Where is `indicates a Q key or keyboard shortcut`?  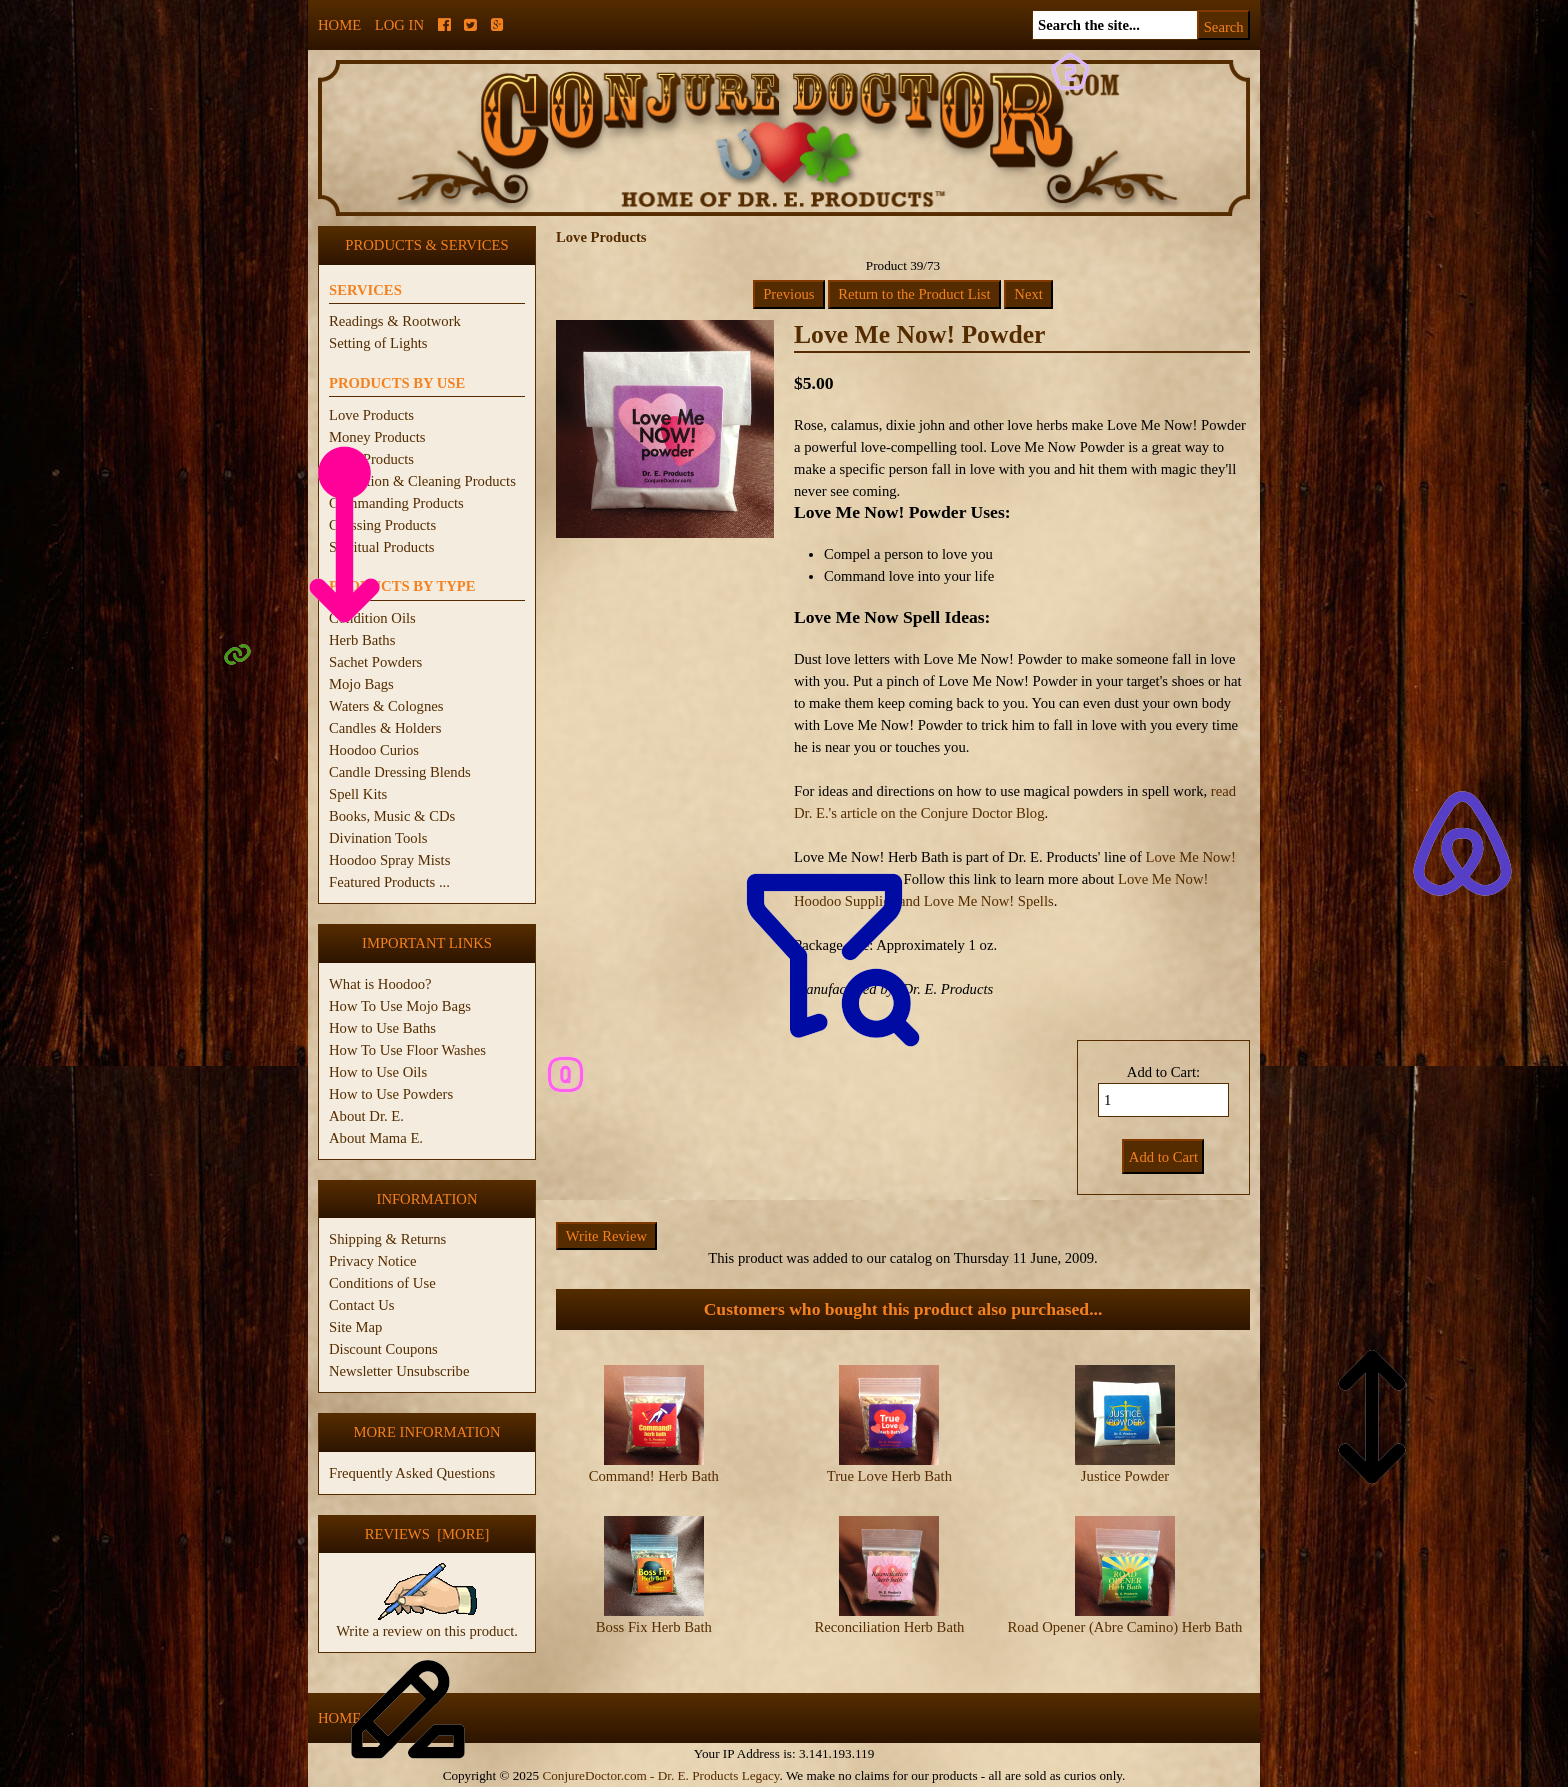
indicates a Q key or keyboard shortcut is located at coordinates (565, 1074).